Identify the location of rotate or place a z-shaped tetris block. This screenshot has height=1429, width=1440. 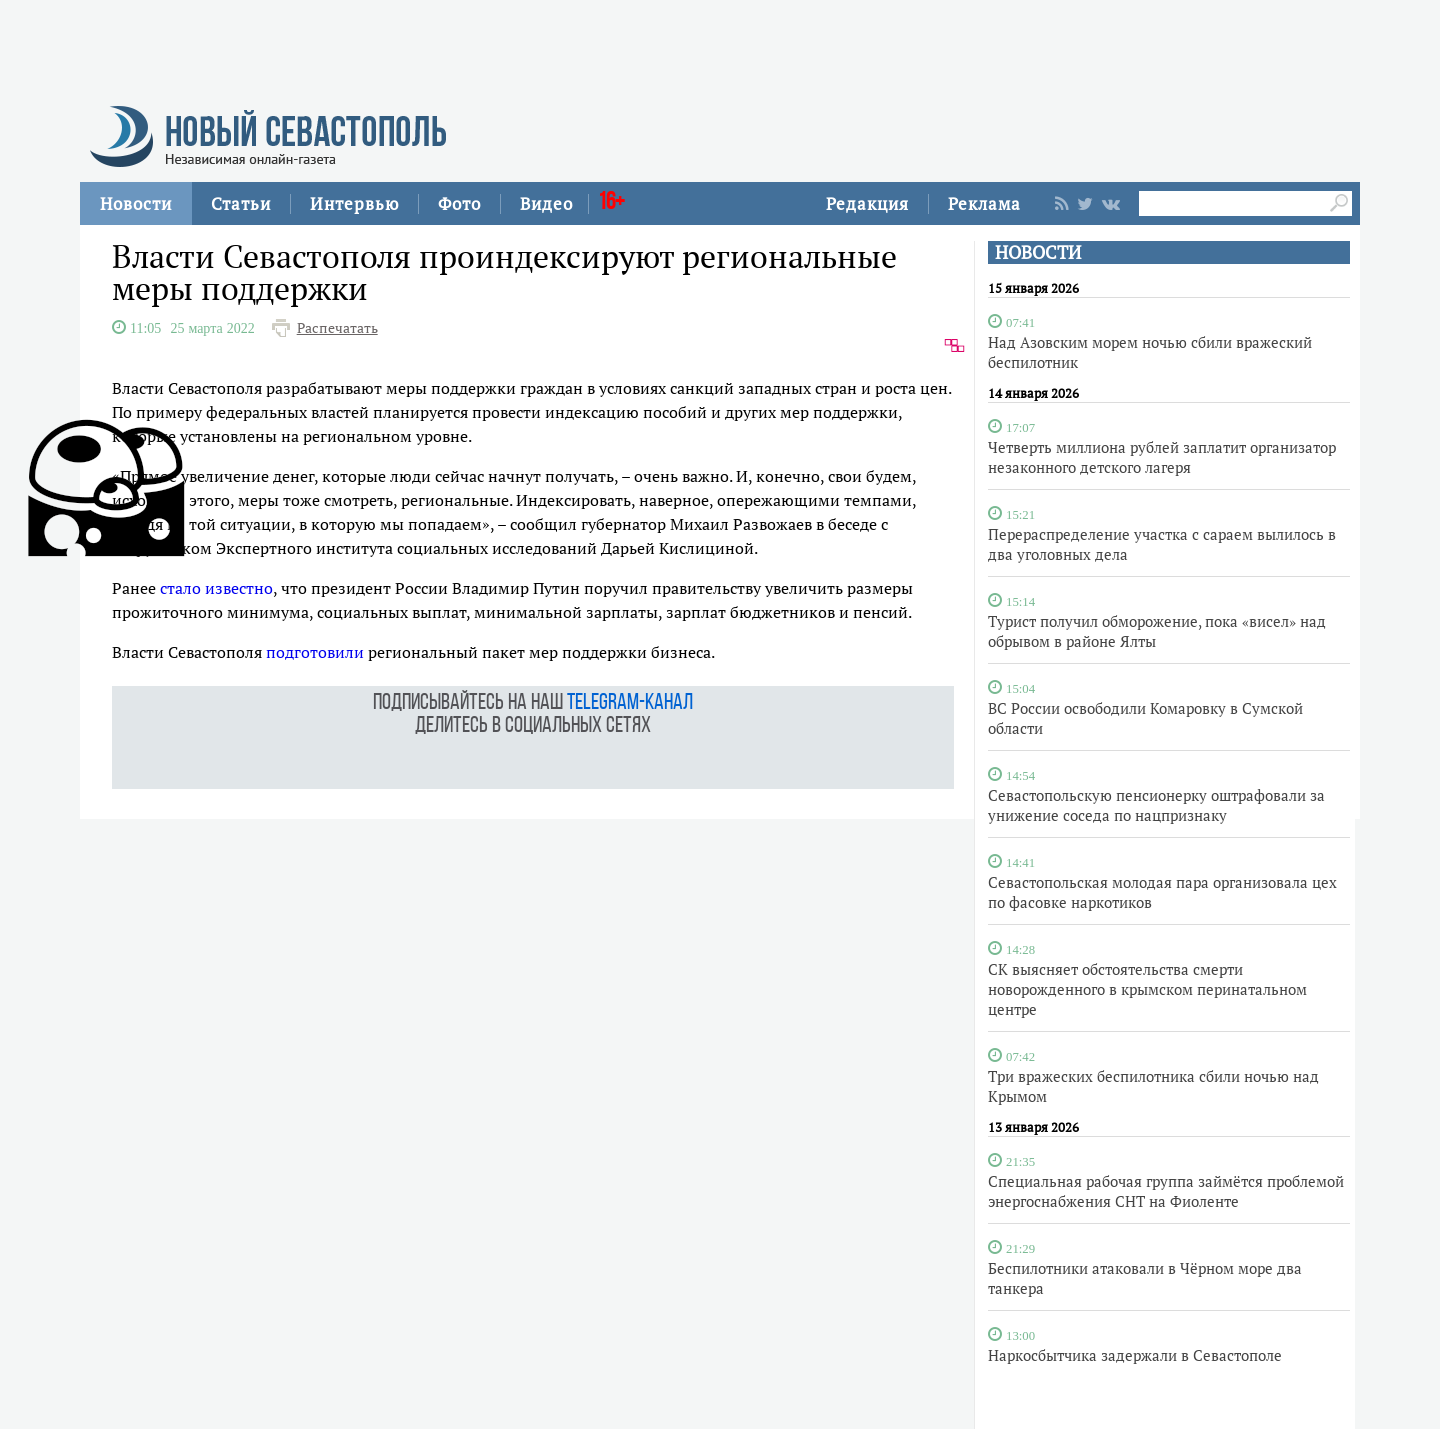
(954, 345).